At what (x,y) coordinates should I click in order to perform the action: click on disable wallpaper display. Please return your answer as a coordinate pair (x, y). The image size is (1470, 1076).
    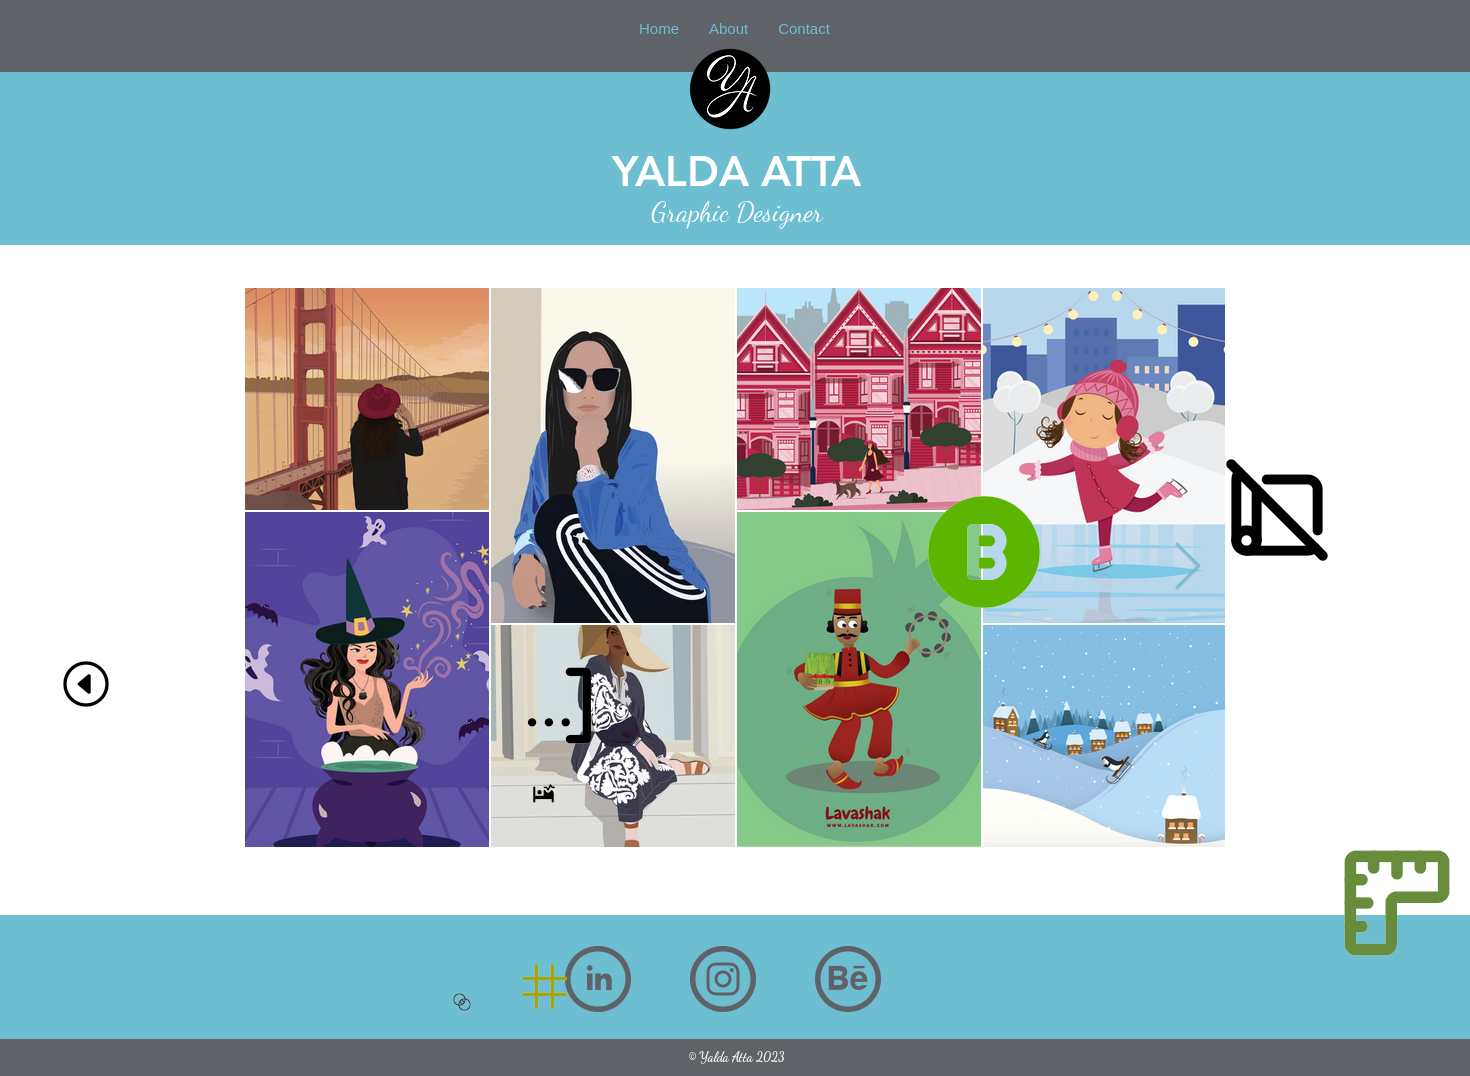
    Looking at the image, I should click on (1277, 510).